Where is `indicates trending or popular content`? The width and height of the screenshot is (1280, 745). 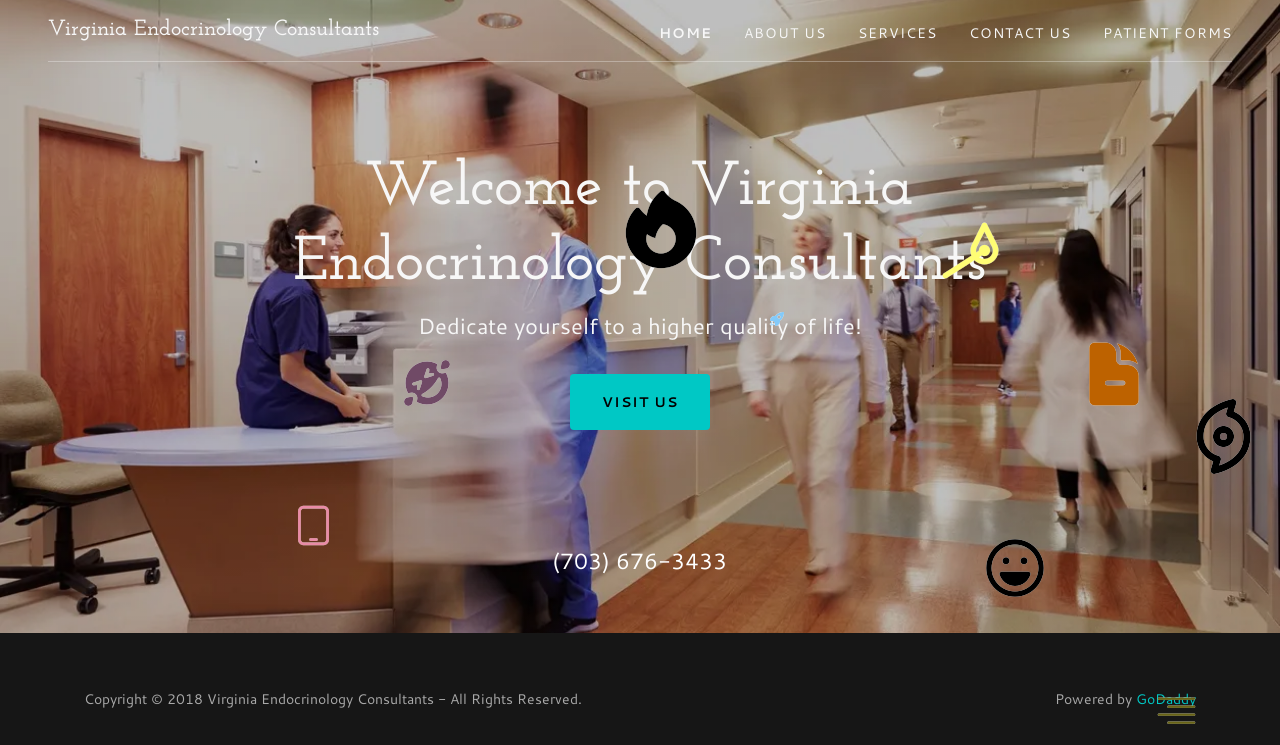
indicates trending or popular content is located at coordinates (661, 230).